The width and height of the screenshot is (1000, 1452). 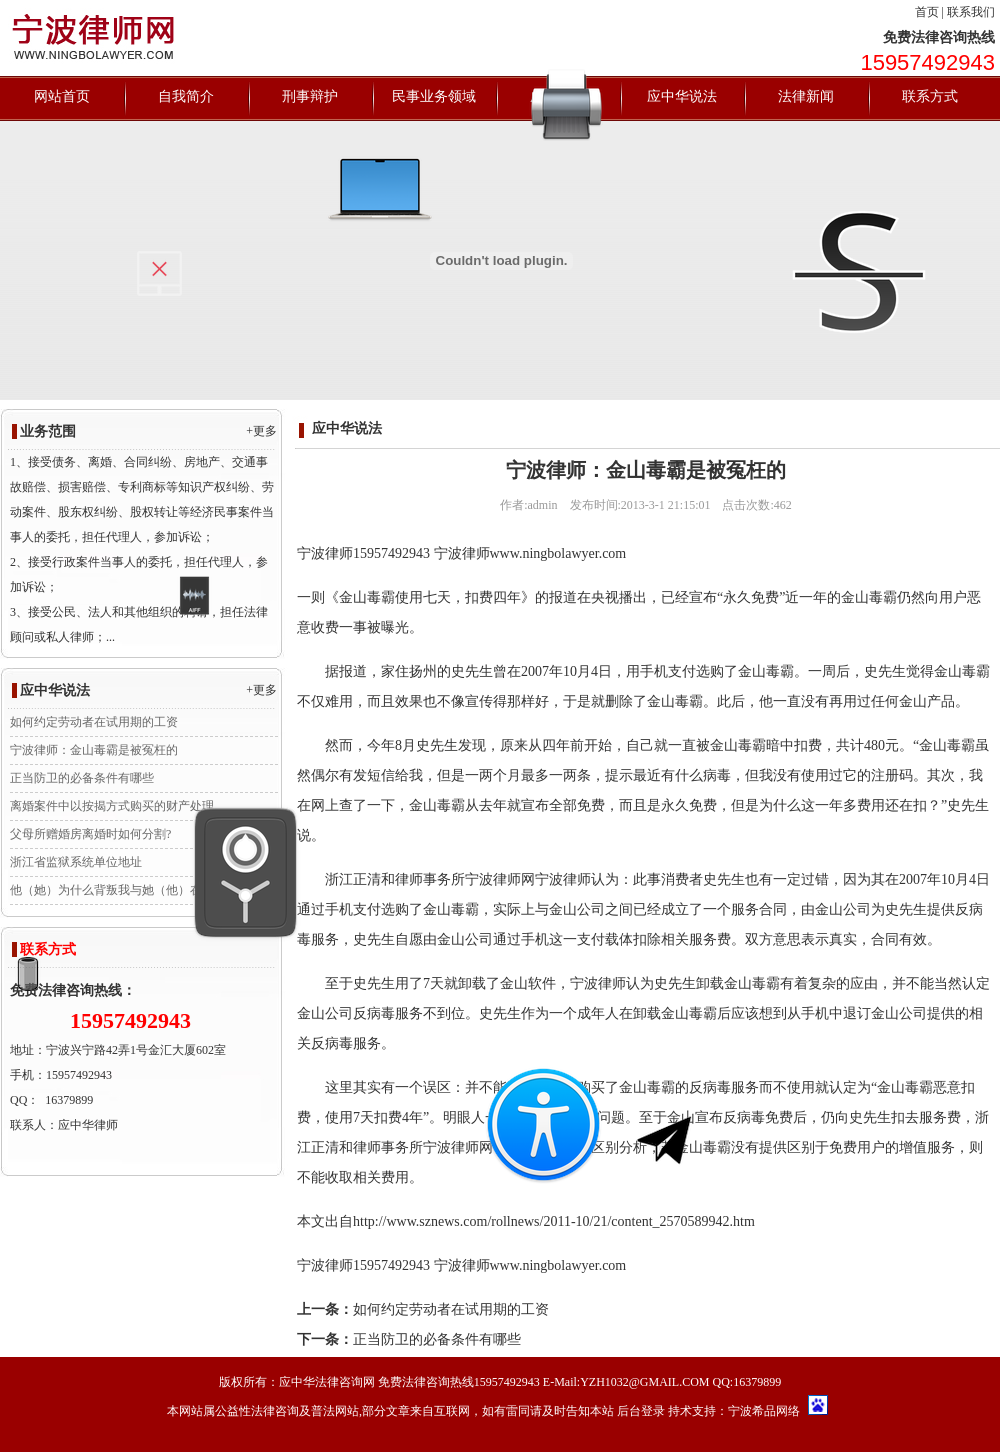 I want to click on open accessibility settings, so click(x=543, y=1124).